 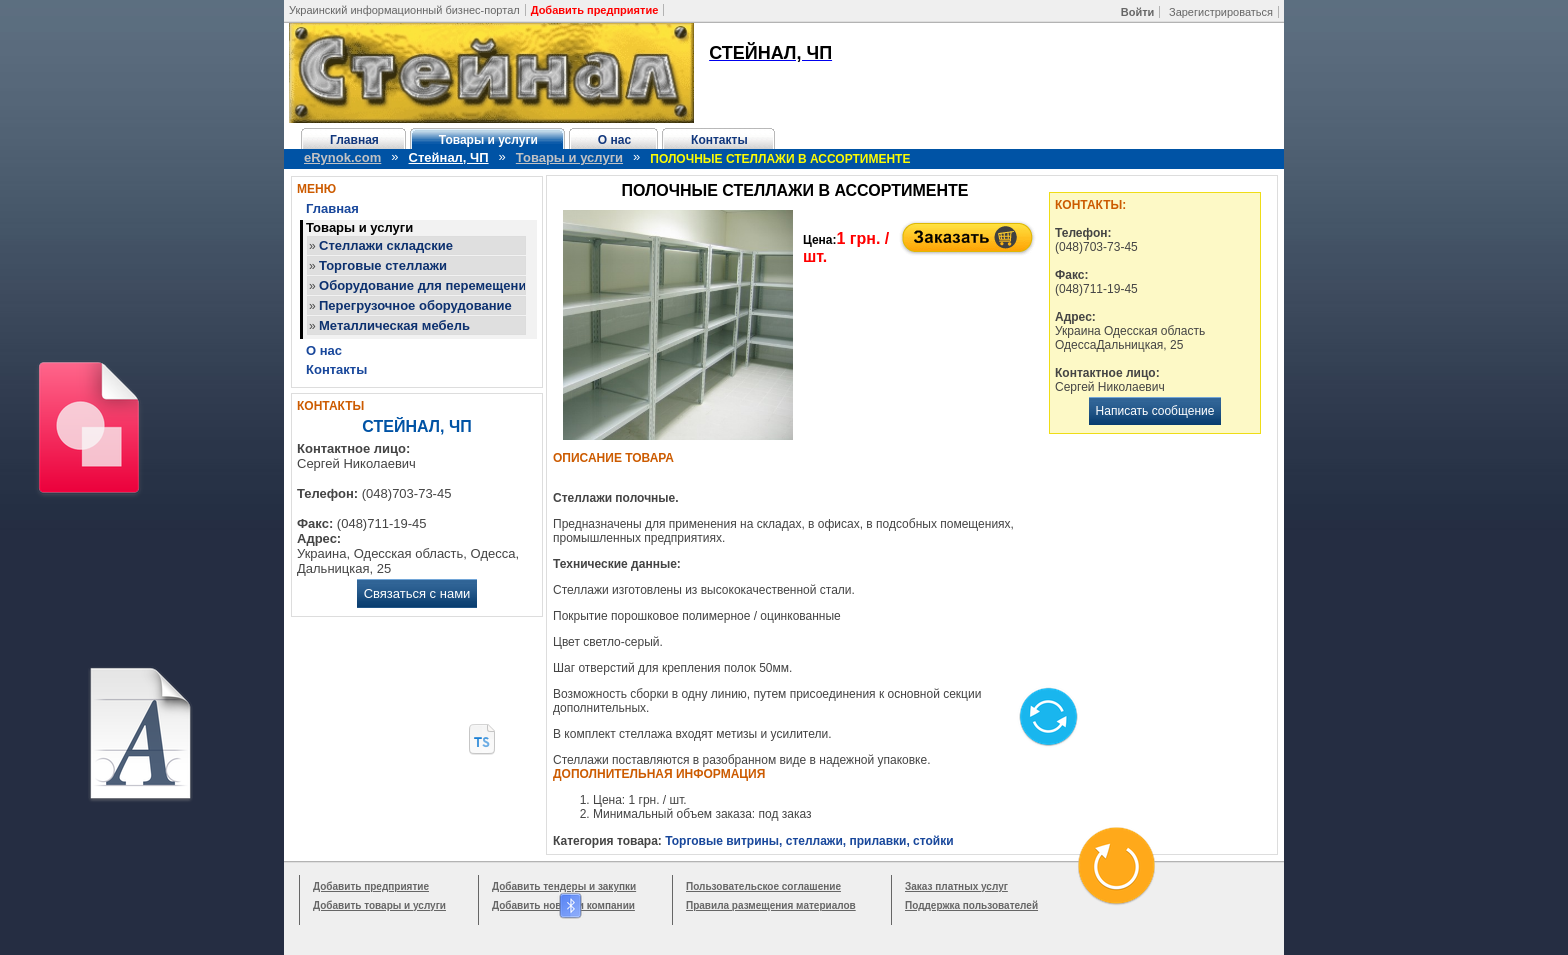 I want to click on access font settings or typography options, so click(x=140, y=736).